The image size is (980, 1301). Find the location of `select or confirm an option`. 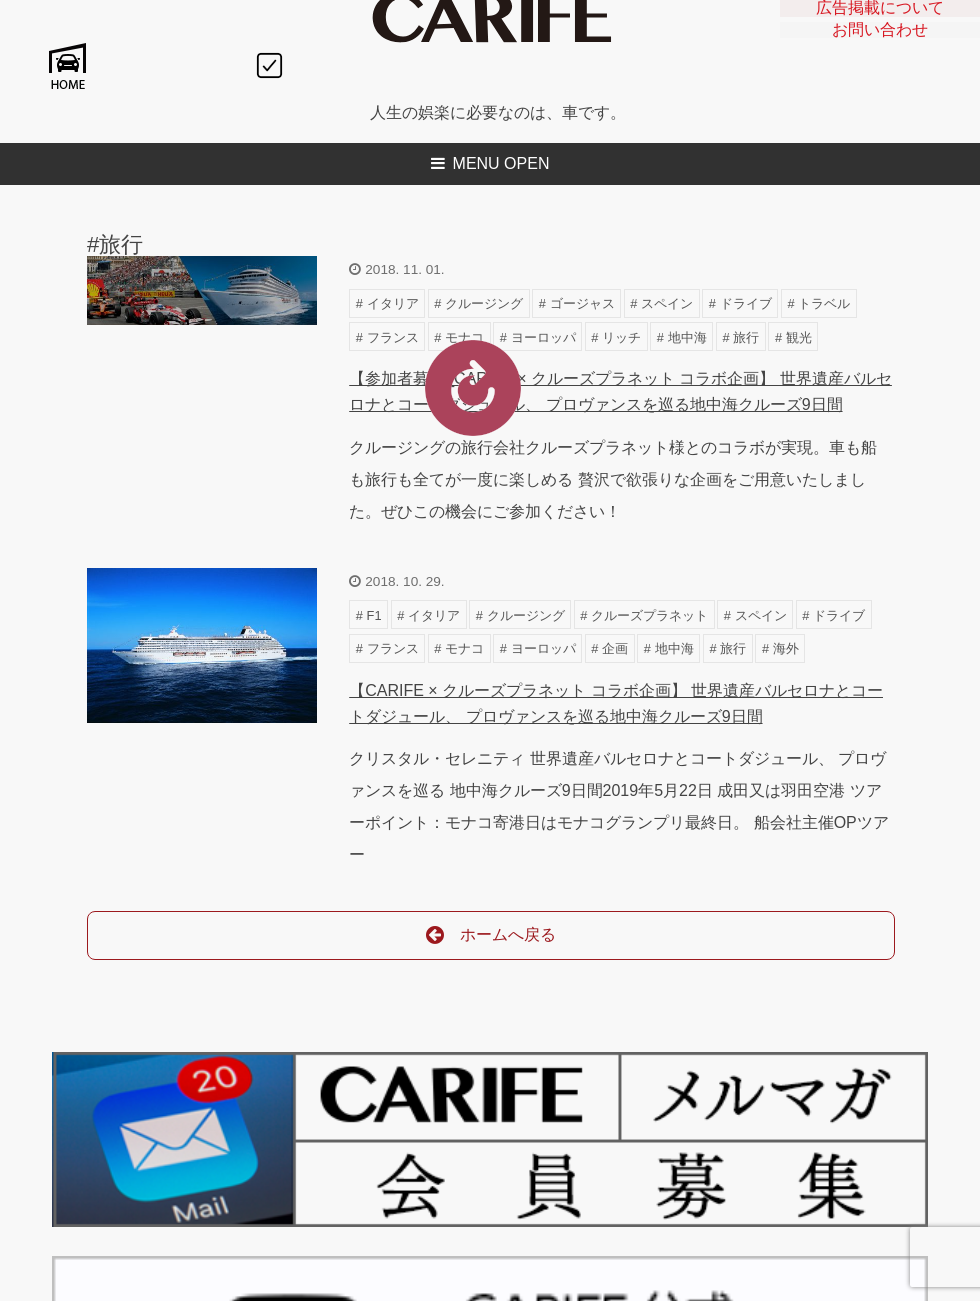

select or confirm an option is located at coordinates (269, 65).